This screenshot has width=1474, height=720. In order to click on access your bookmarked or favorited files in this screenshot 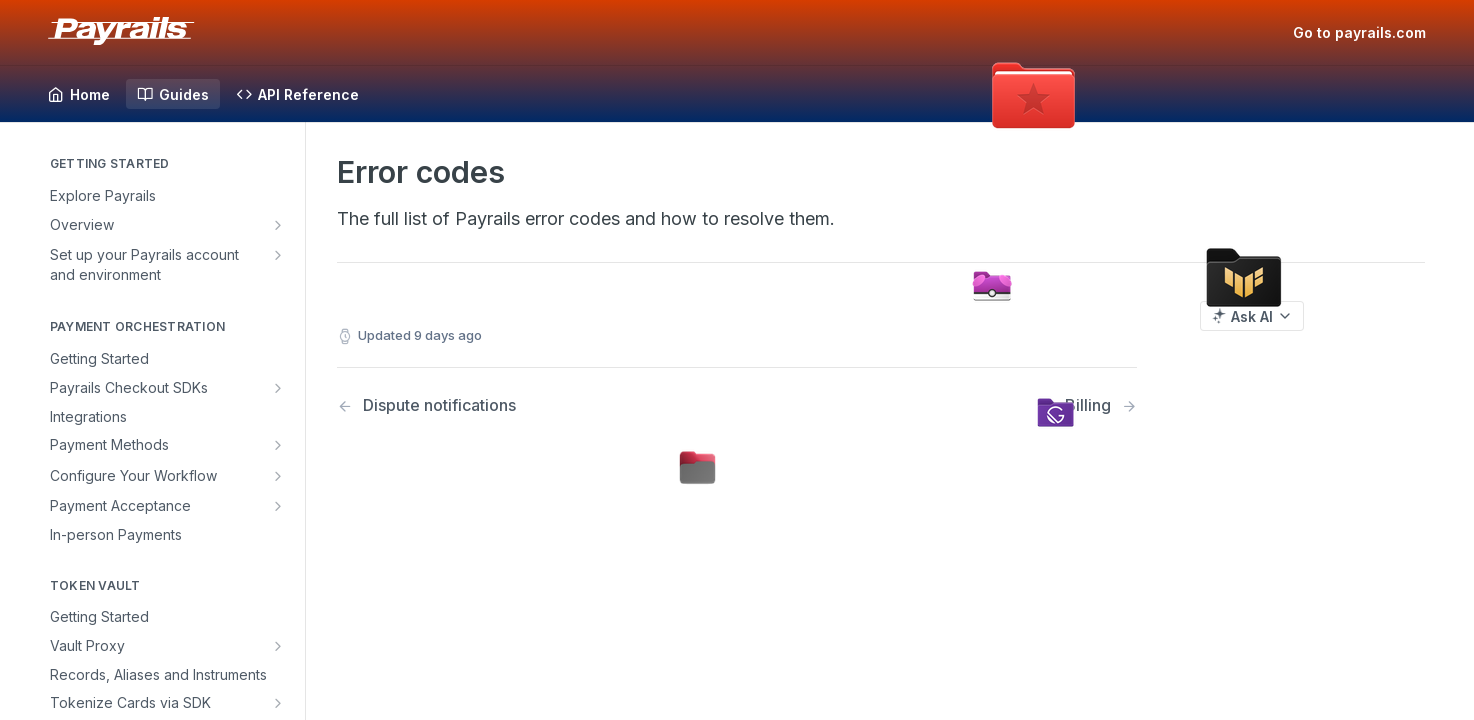, I will do `click(1033, 95)`.